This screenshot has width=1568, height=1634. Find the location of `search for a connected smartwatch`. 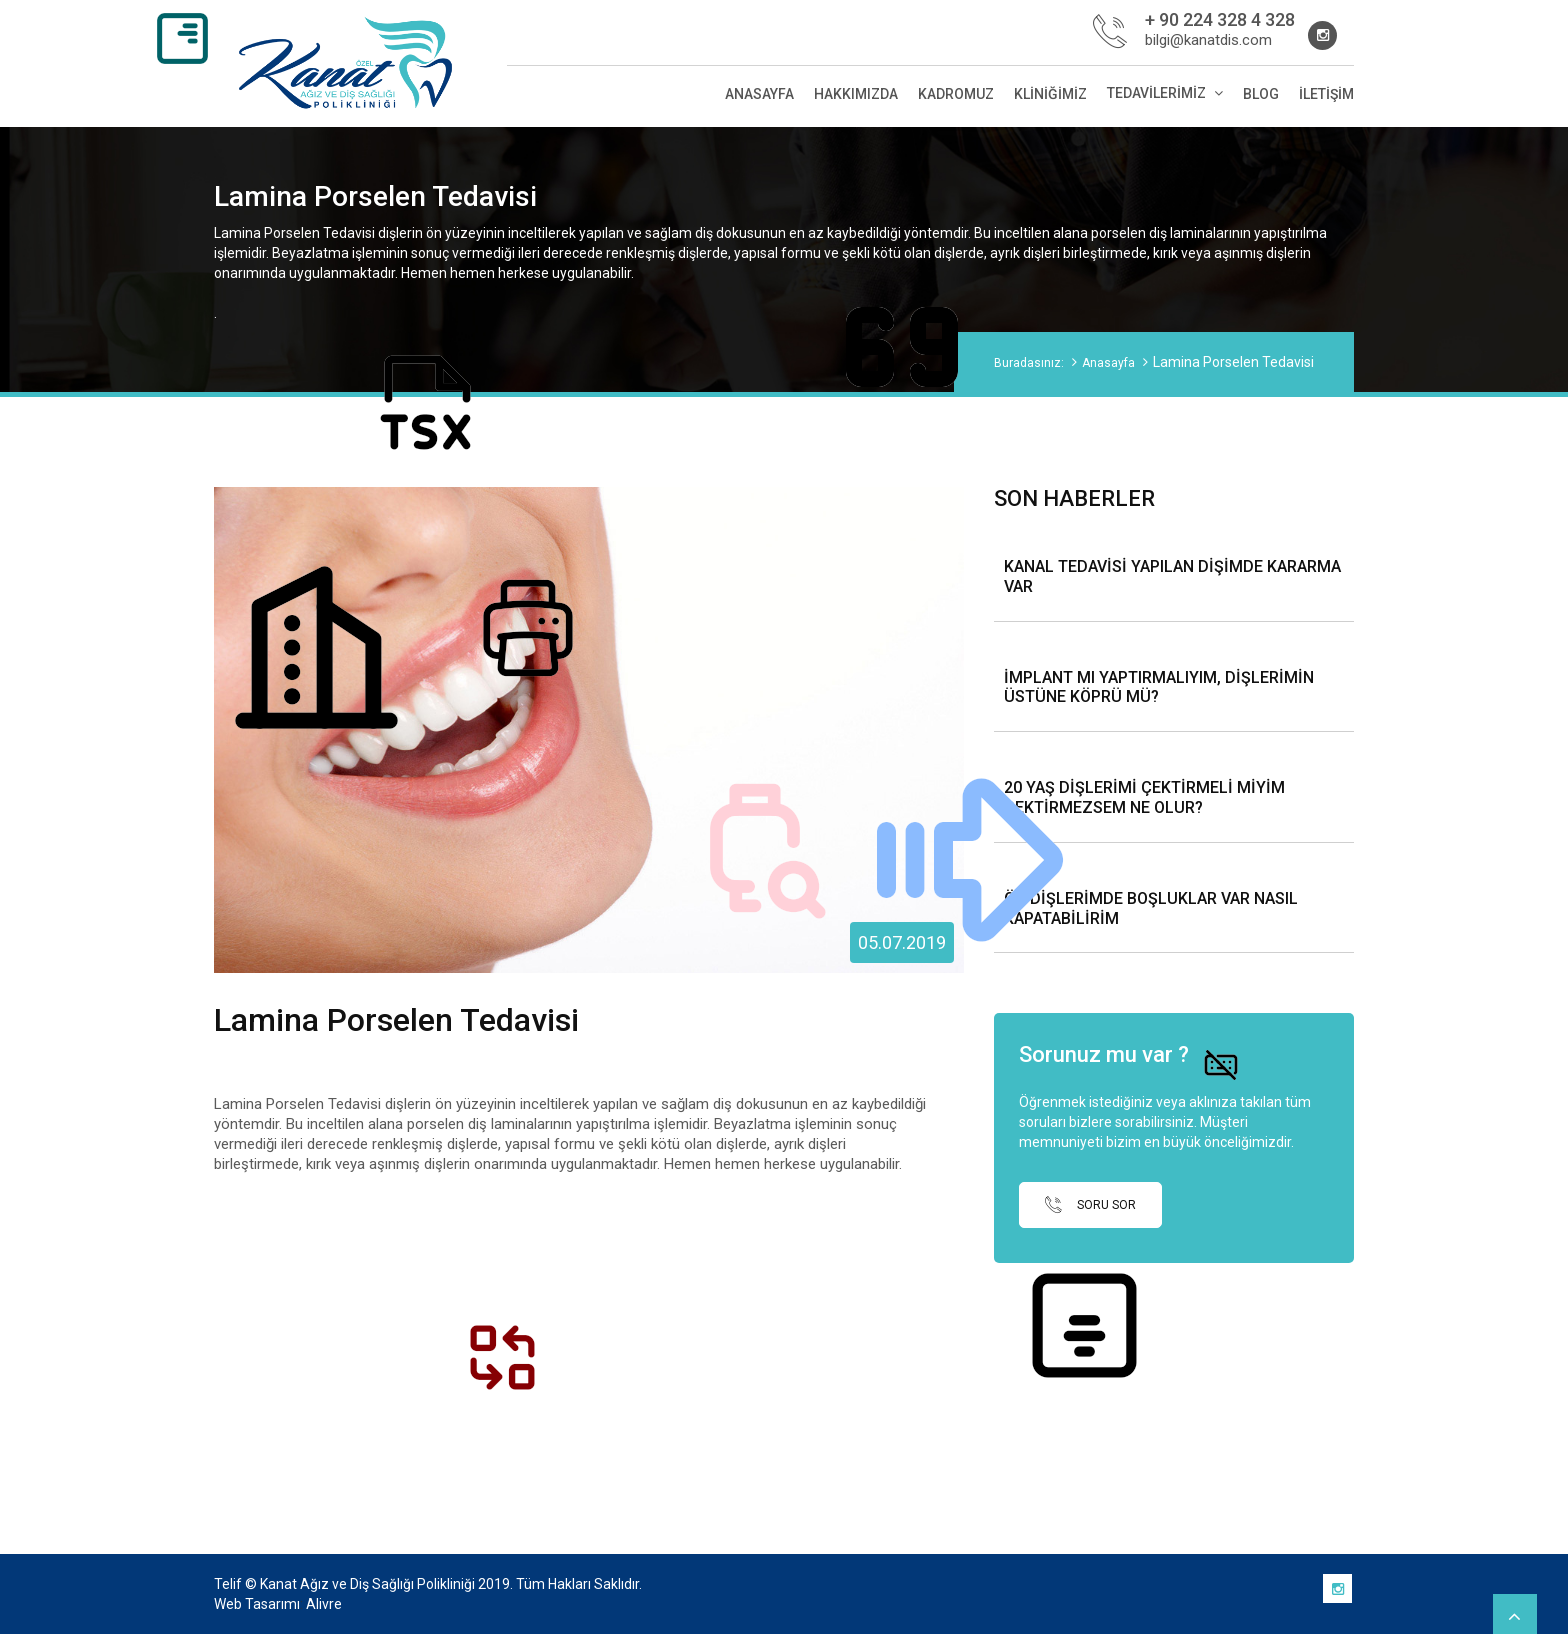

search for a connected smartwatch is located at coordinates (755, 848).